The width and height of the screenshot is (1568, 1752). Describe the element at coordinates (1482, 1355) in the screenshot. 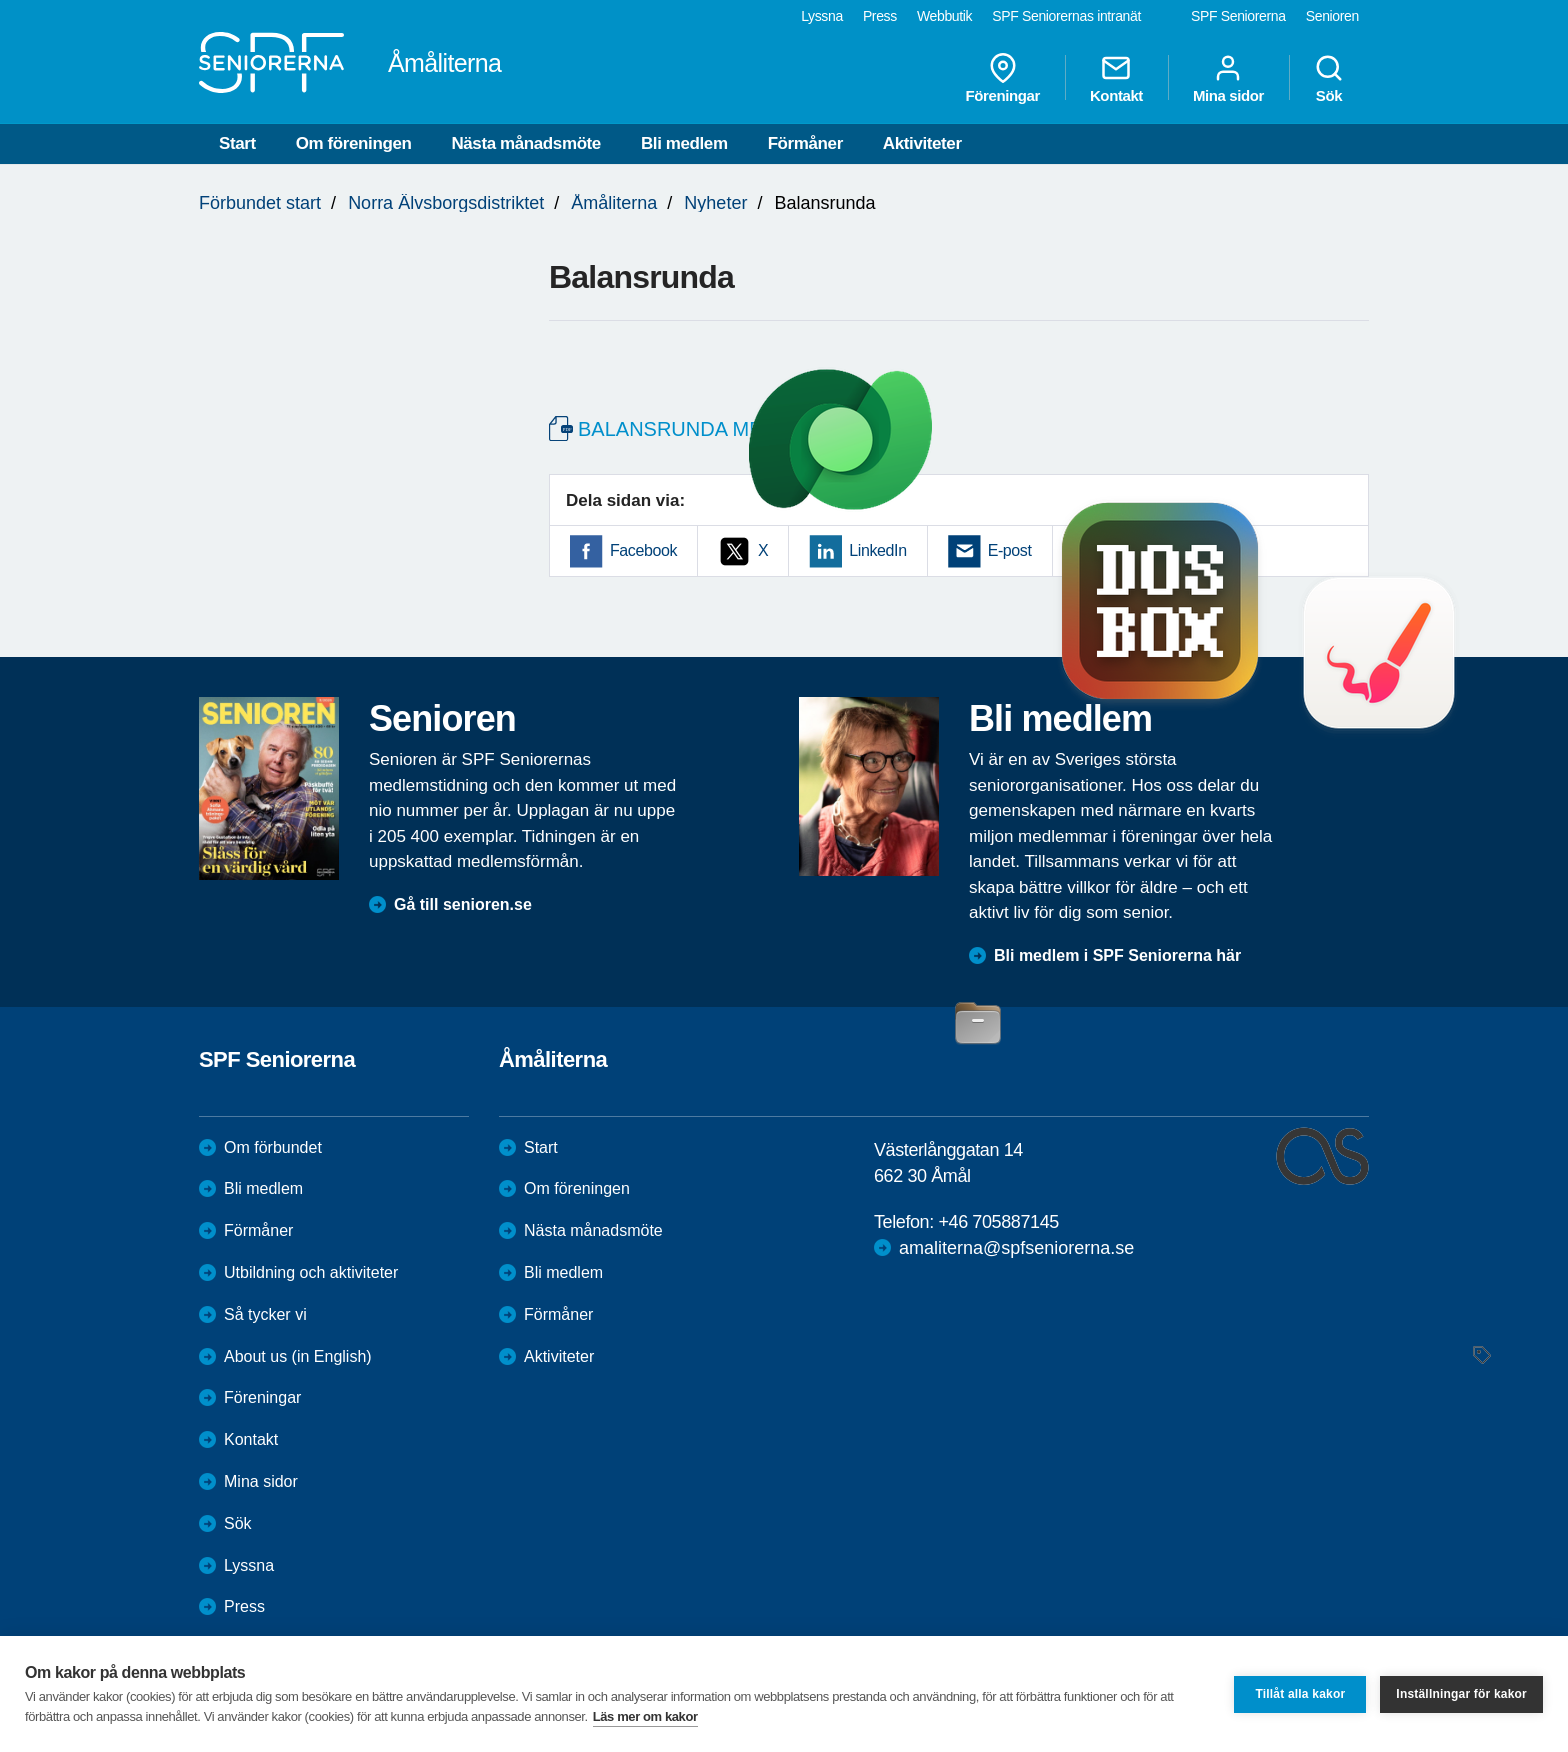

I see `add or edit tags for music tracks` at that location.